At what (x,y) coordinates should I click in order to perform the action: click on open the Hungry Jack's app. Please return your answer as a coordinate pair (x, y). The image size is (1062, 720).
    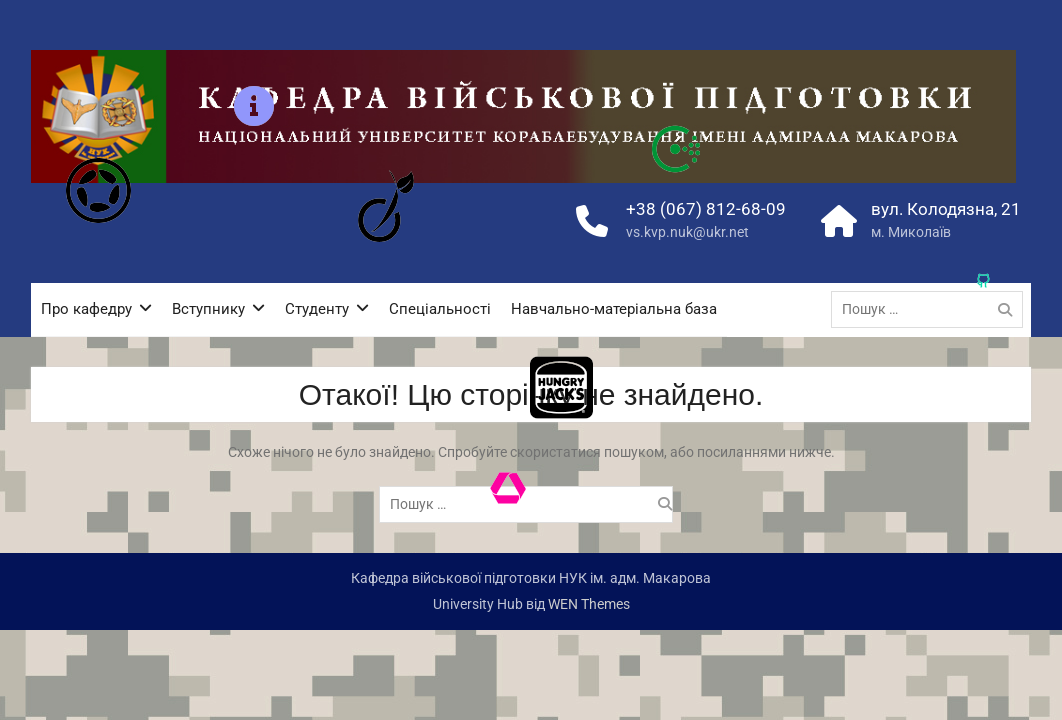
    Looking at the image, I should click on (561, 387).